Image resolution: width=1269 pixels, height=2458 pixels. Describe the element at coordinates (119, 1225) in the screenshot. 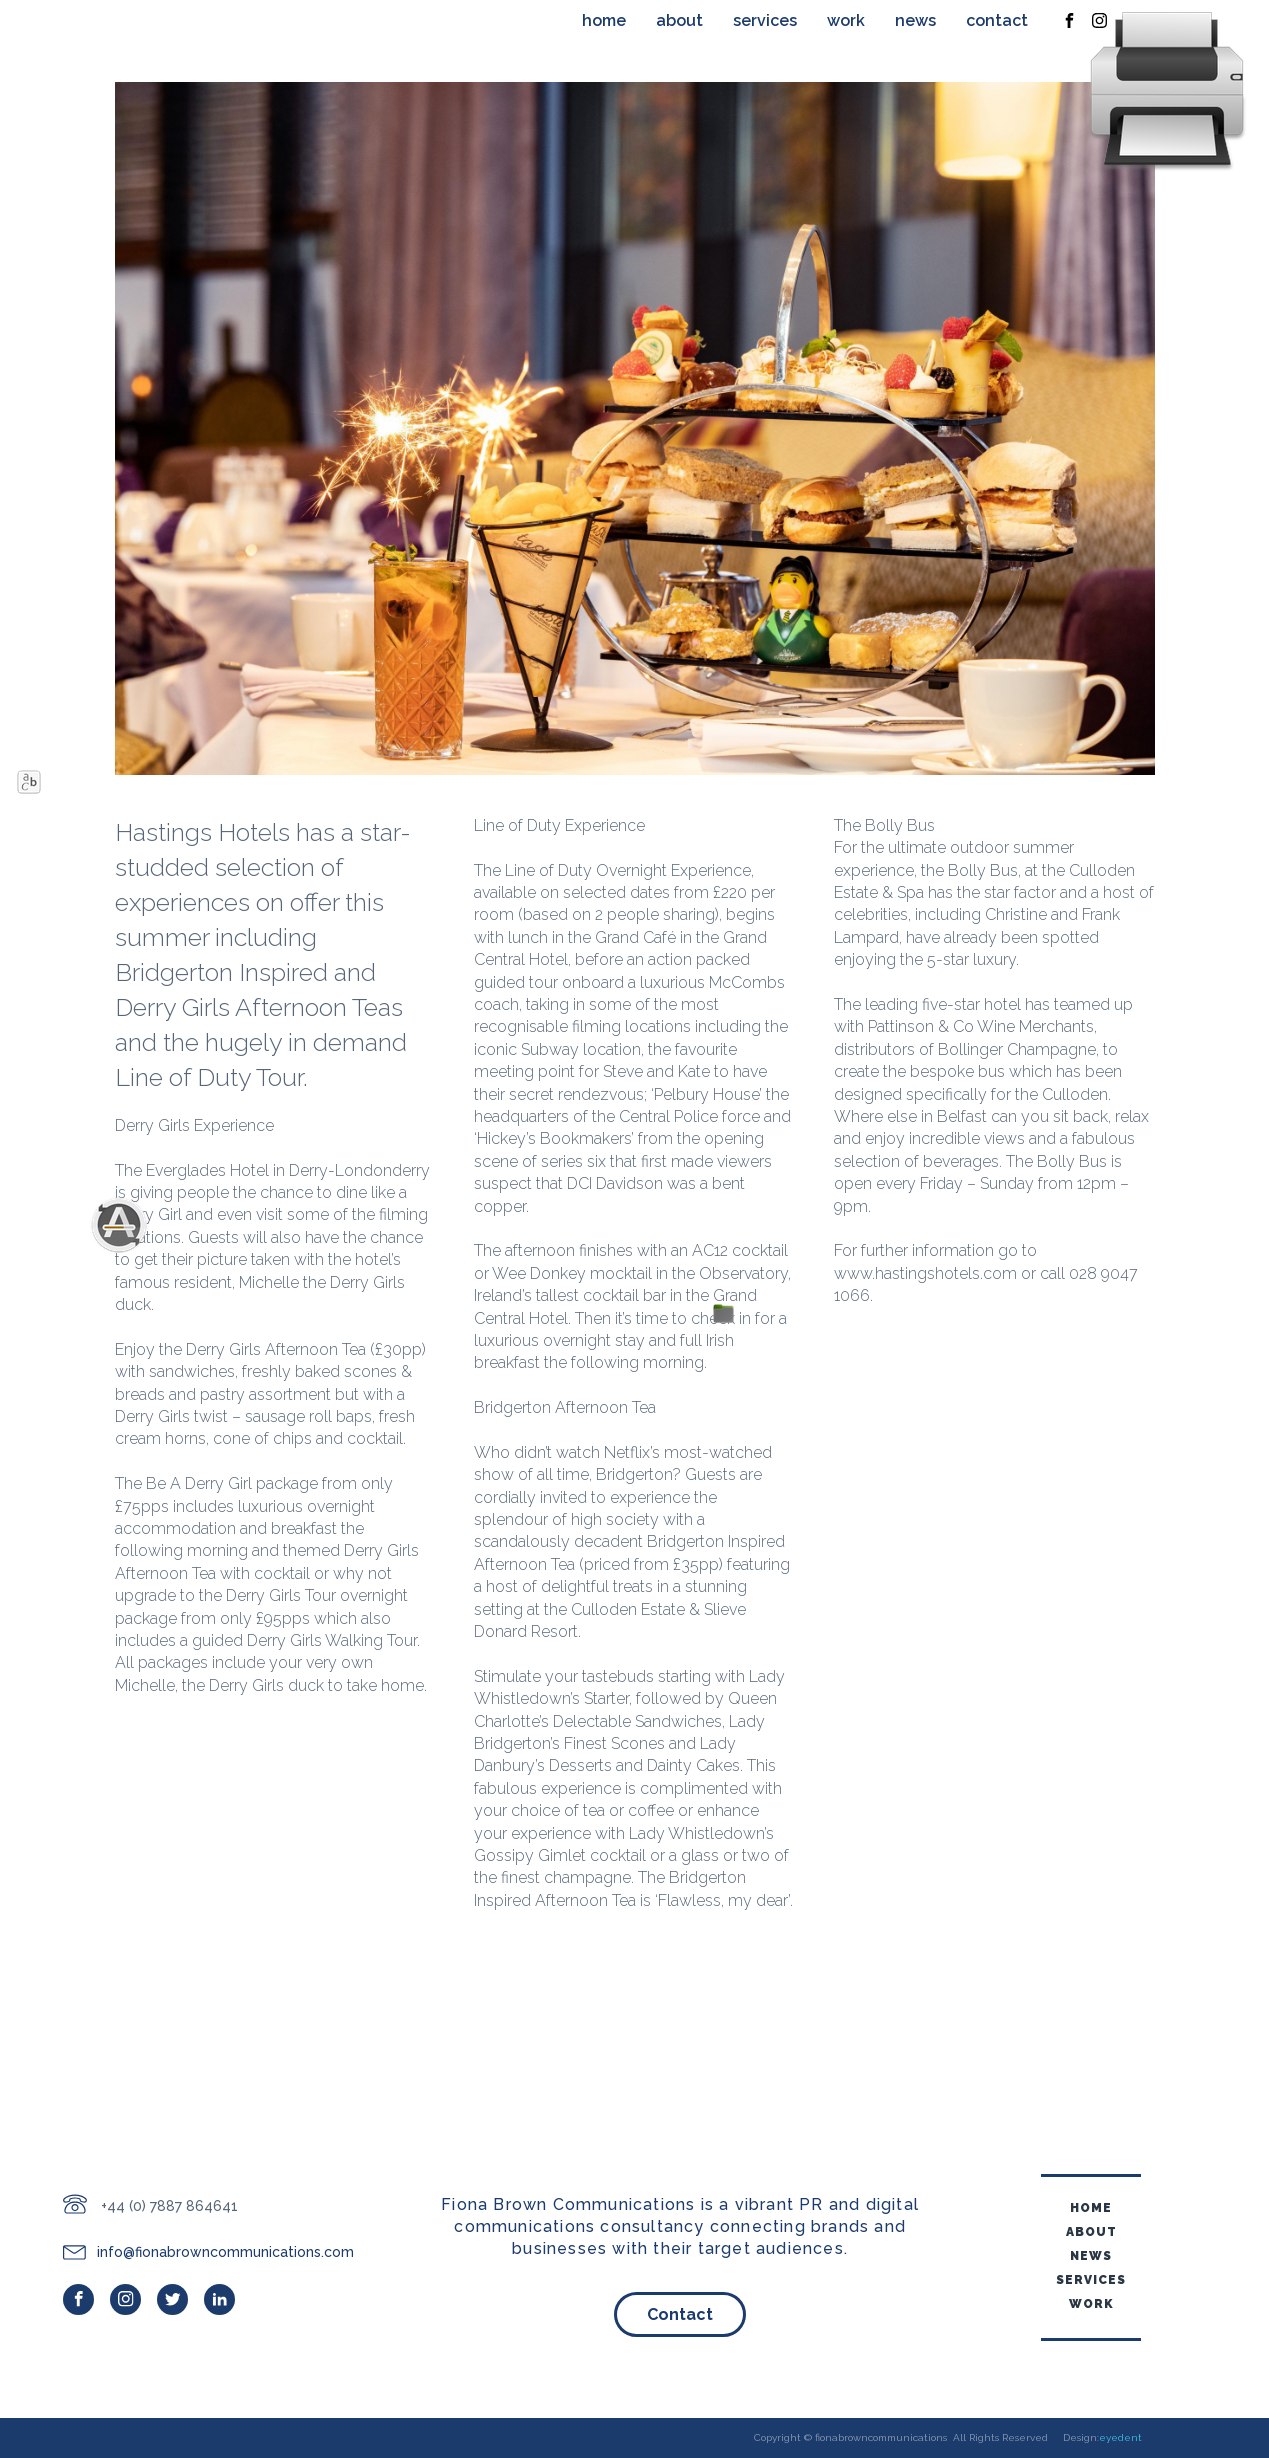

I see `check for available software updates` at that location.